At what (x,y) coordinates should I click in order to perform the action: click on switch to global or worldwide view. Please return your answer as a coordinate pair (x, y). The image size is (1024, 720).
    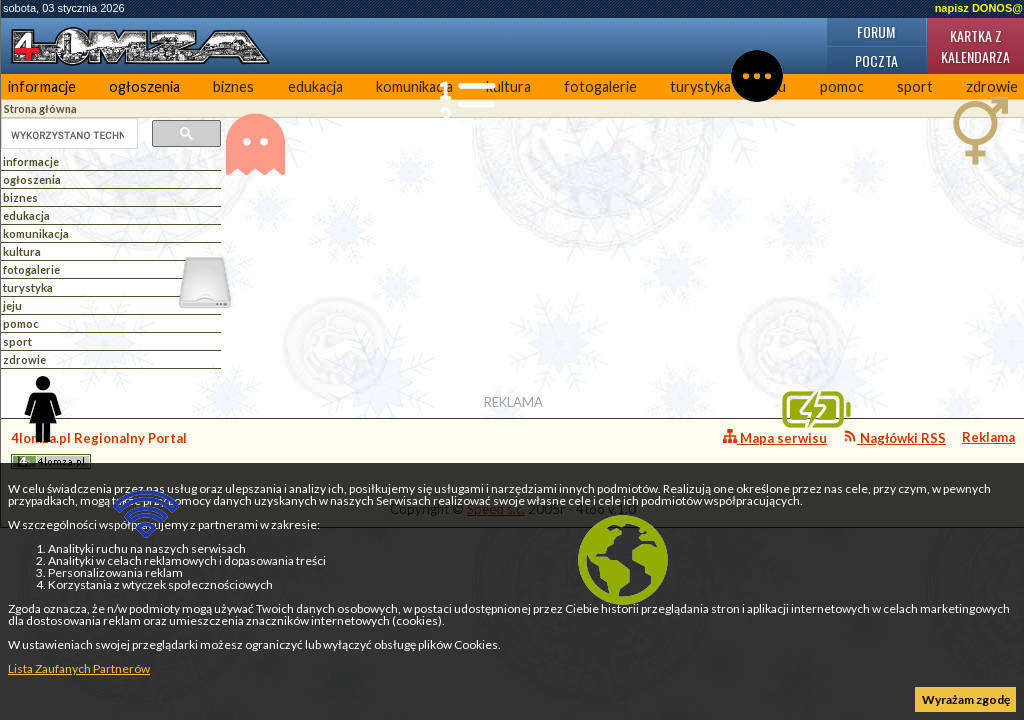
    Looking at the image, I should click on (623, 560).